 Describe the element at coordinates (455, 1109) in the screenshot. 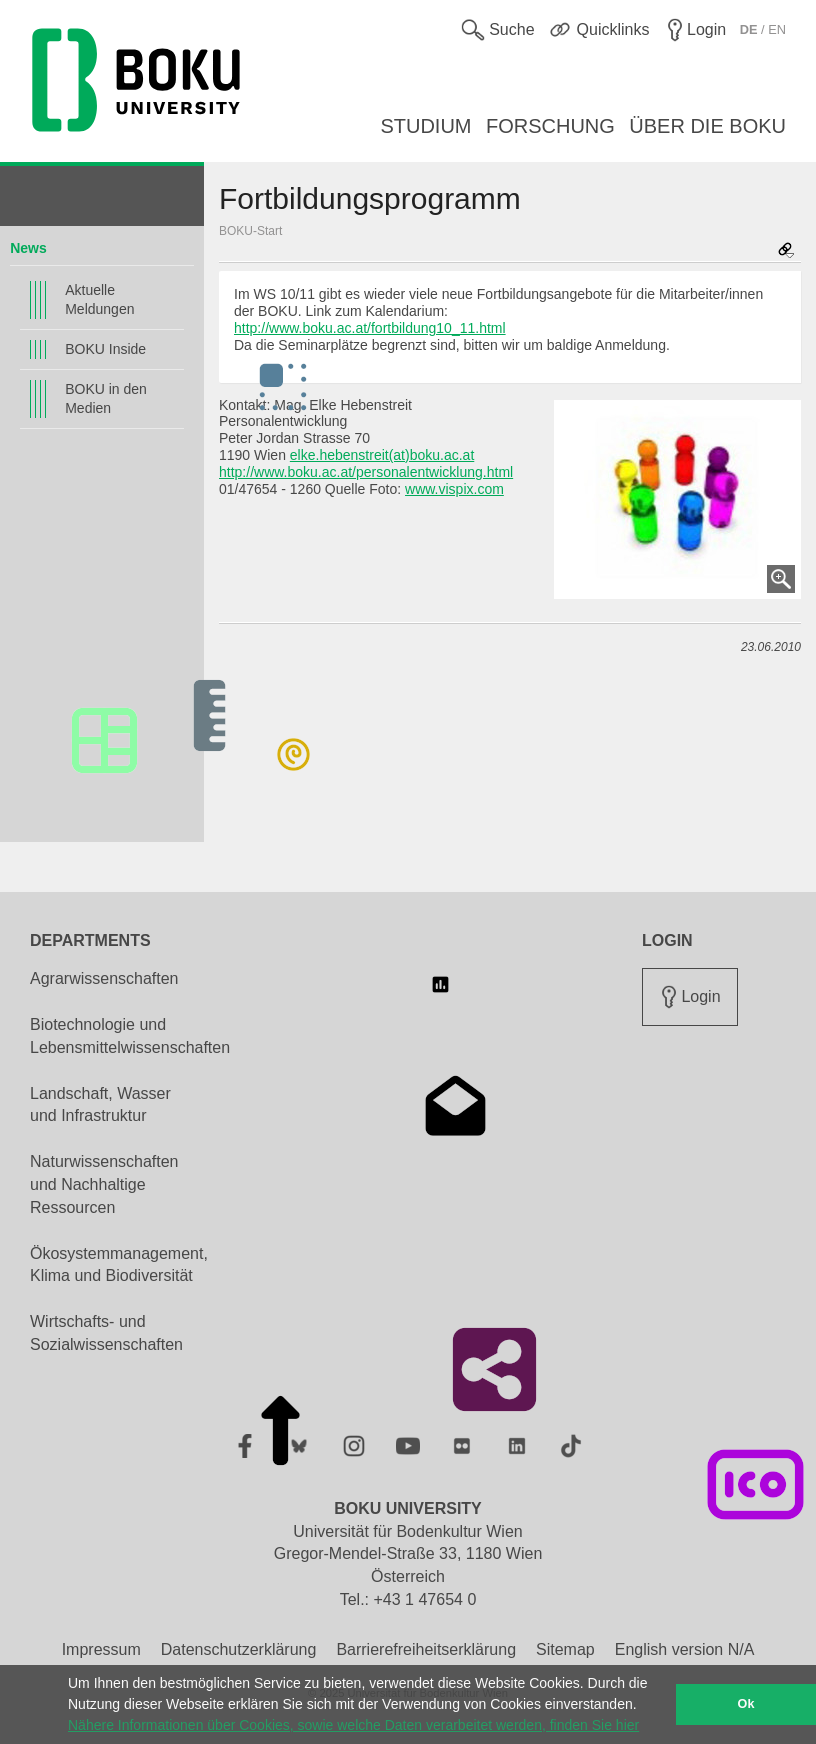

I see `view an opened or read email` at that location.